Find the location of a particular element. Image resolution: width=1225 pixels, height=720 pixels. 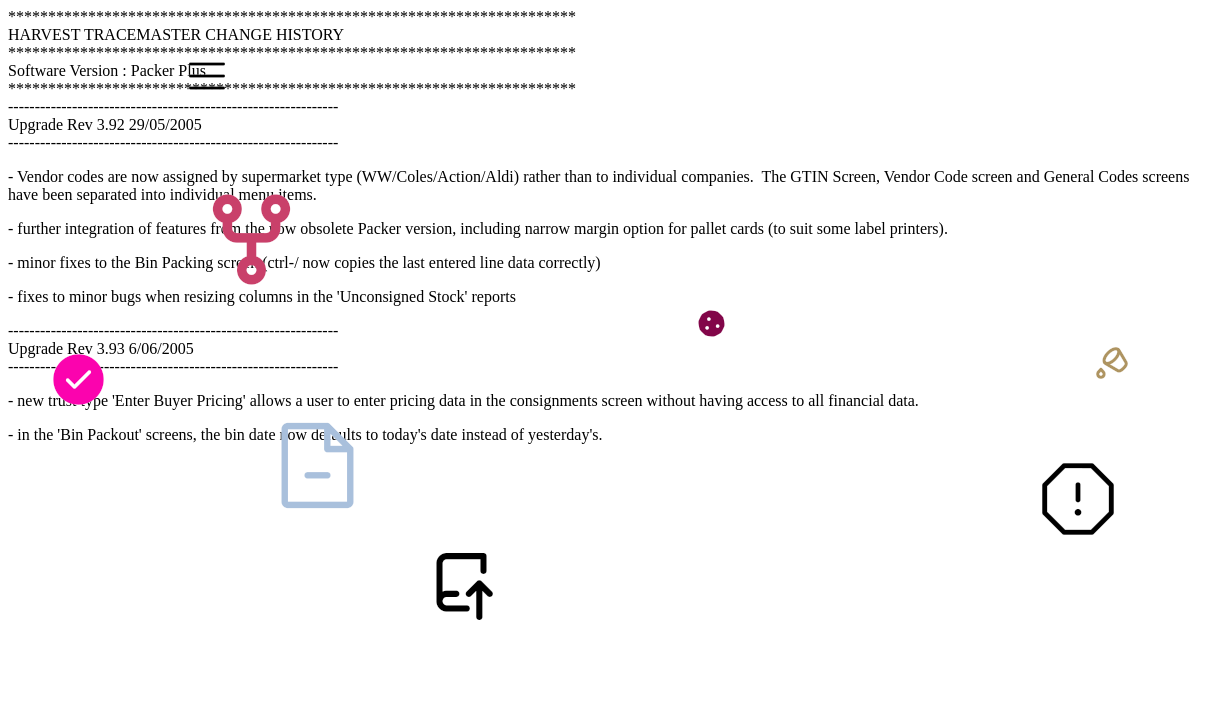

push code to a repository is located at coordinates (461, 586).